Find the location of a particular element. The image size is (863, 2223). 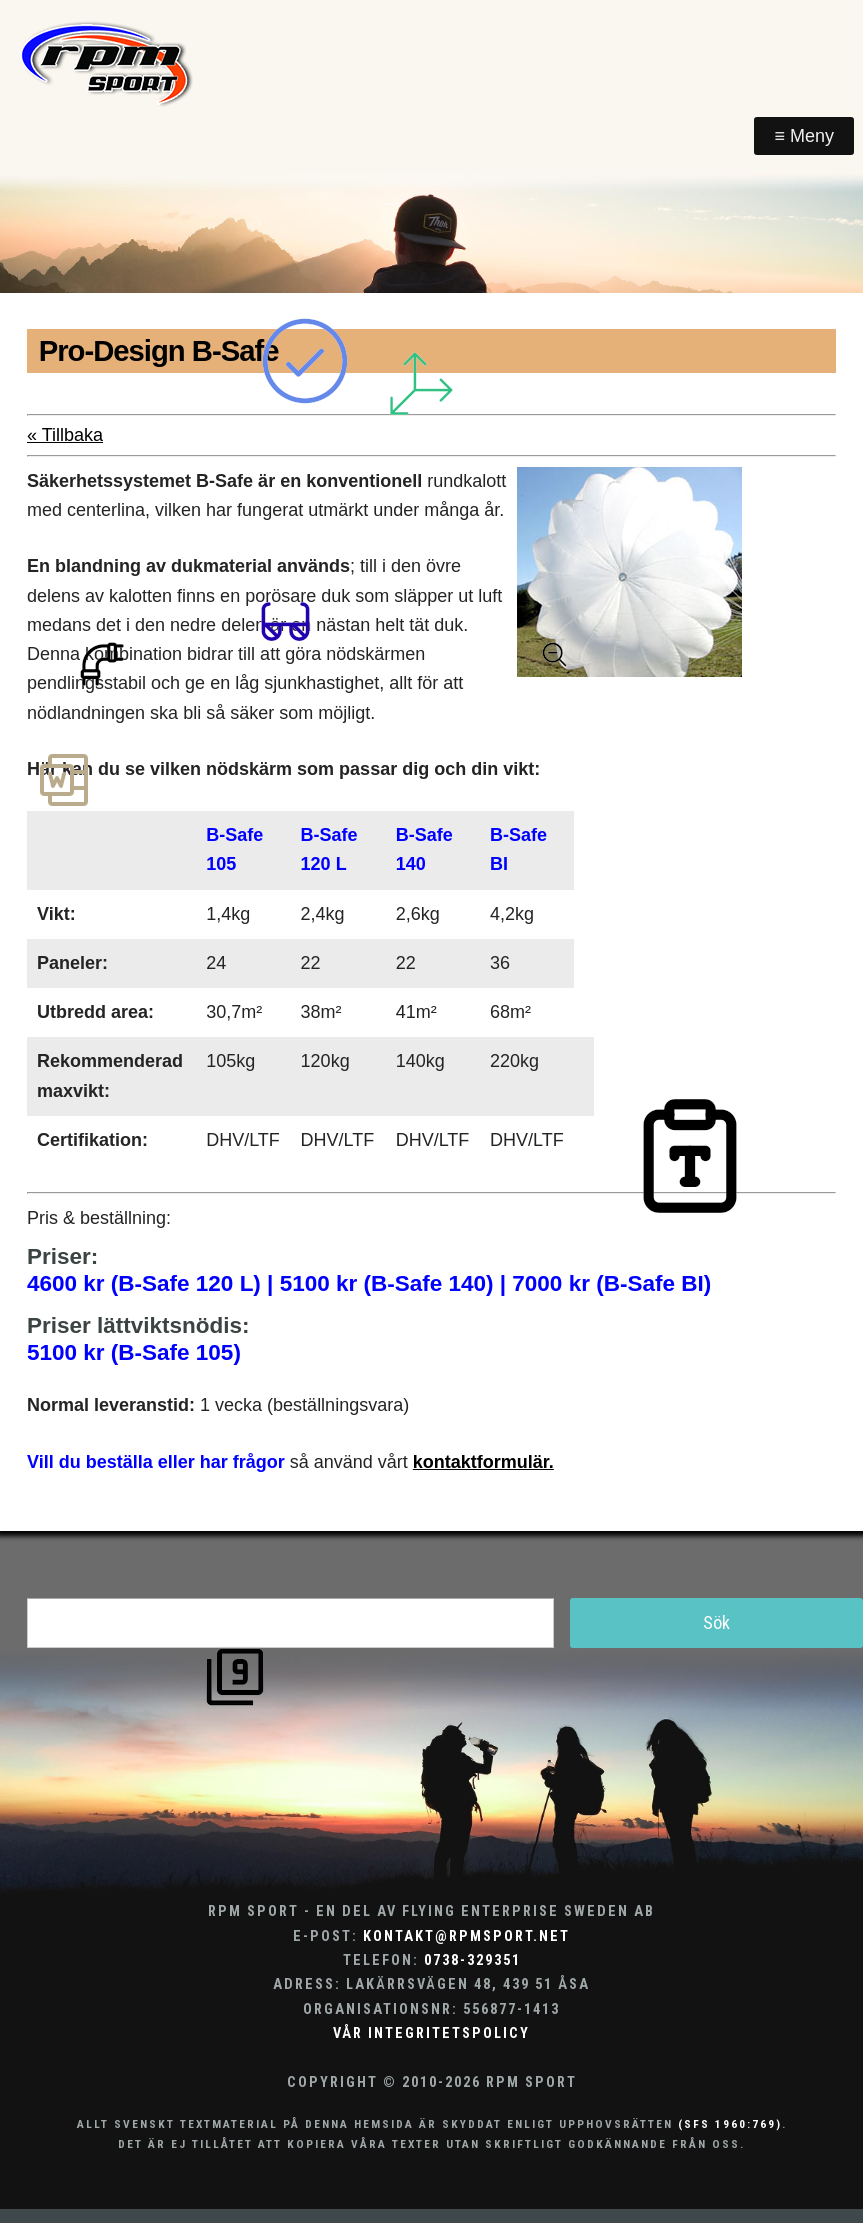

toggle cool or incognito mode is located at coordinates (285, 622).